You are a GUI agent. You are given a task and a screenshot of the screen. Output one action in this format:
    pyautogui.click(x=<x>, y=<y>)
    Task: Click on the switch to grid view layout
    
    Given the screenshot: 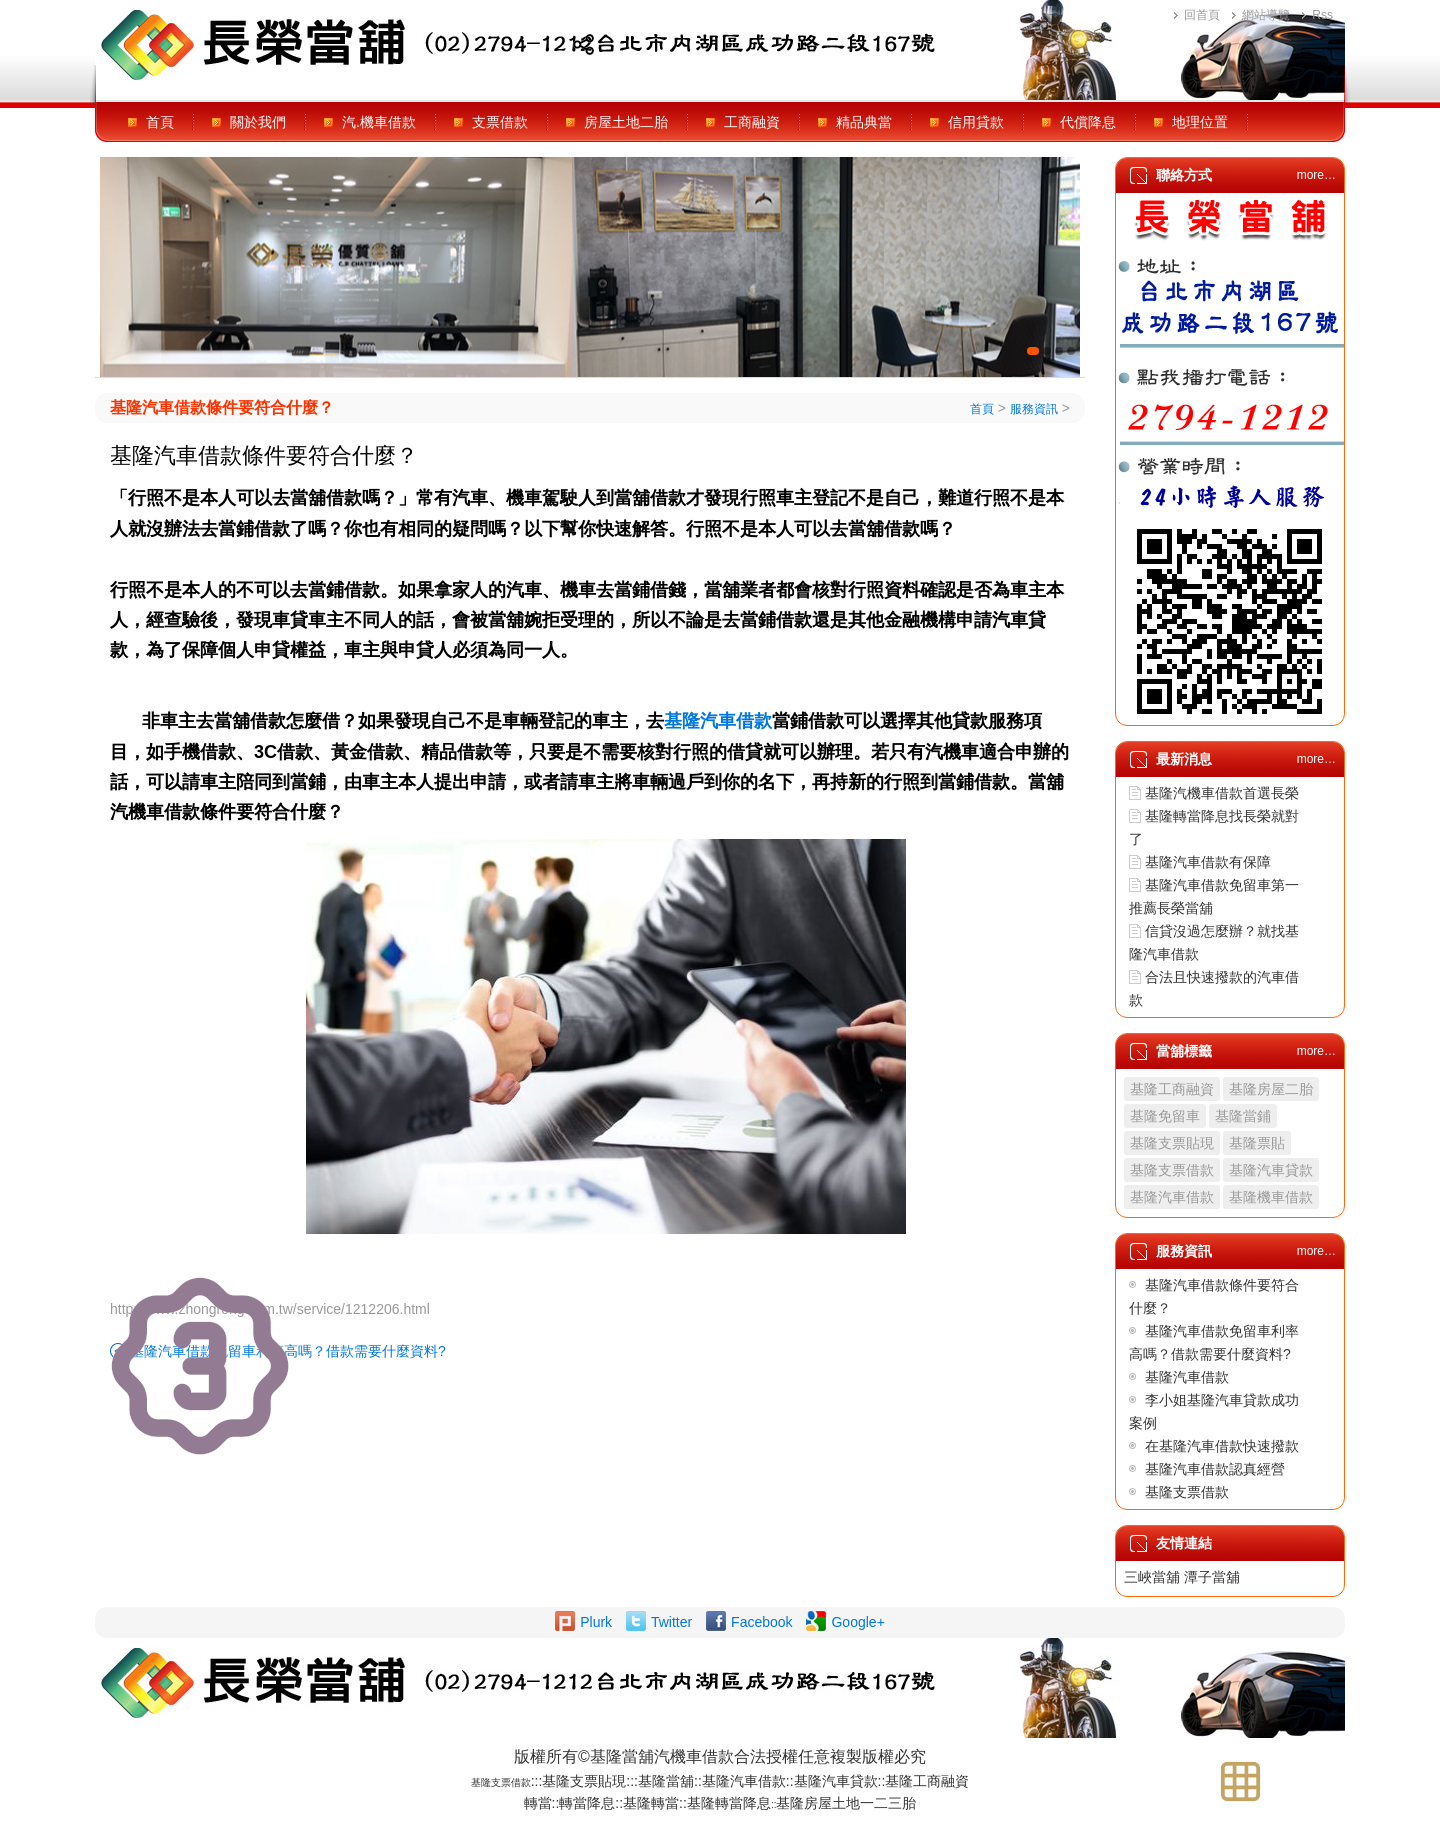 What is the action you would take?
    pyautogui.click(x=1240, y=1781)
    